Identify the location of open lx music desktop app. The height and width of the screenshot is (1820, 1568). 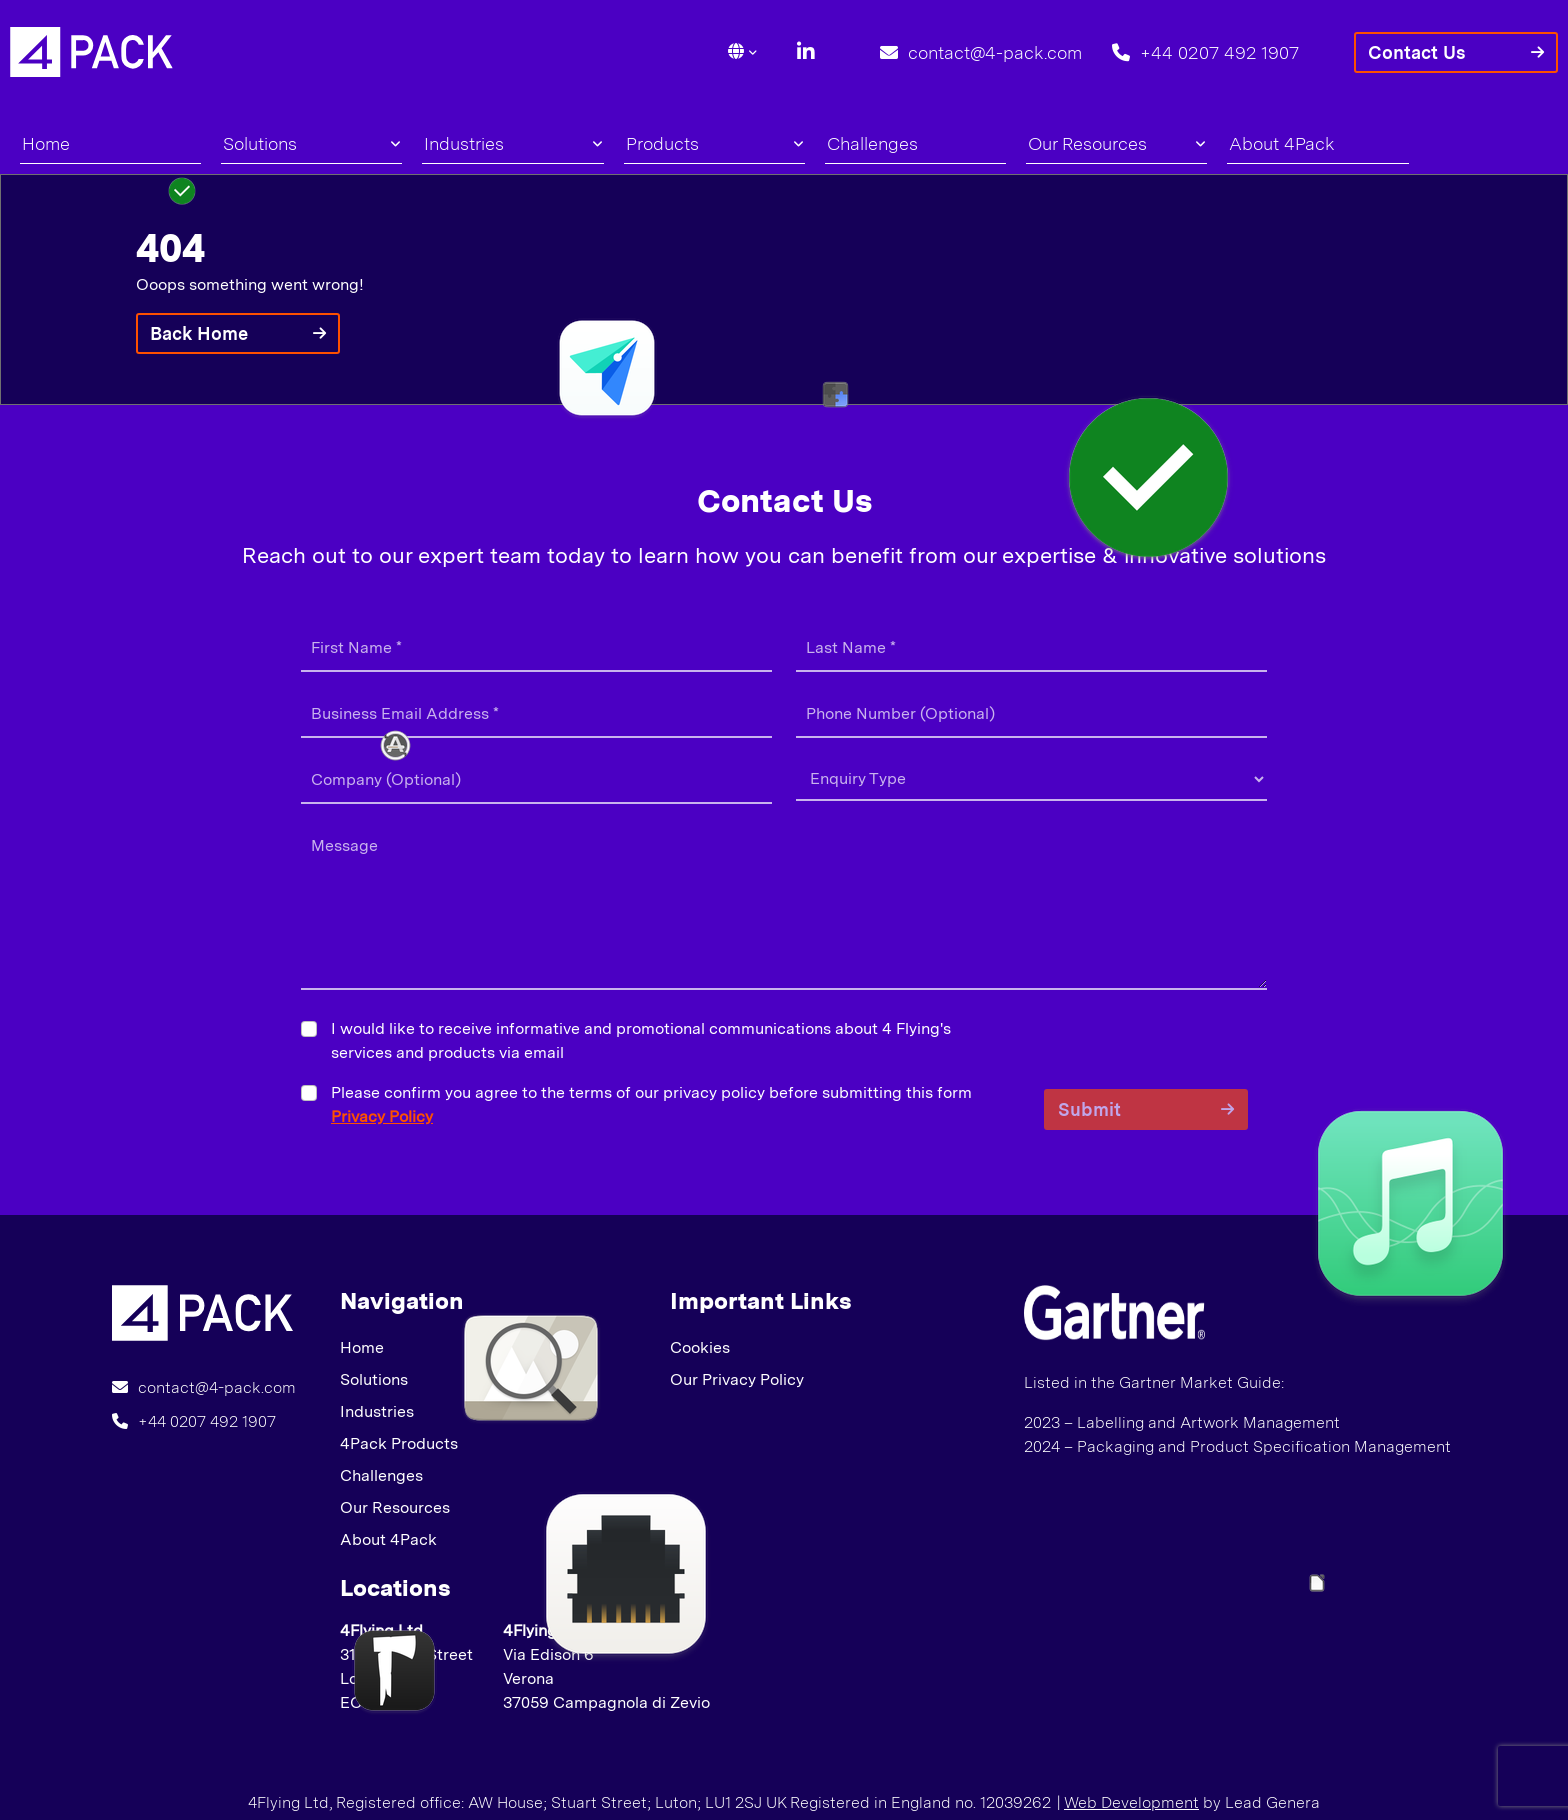
(1410, 1203).